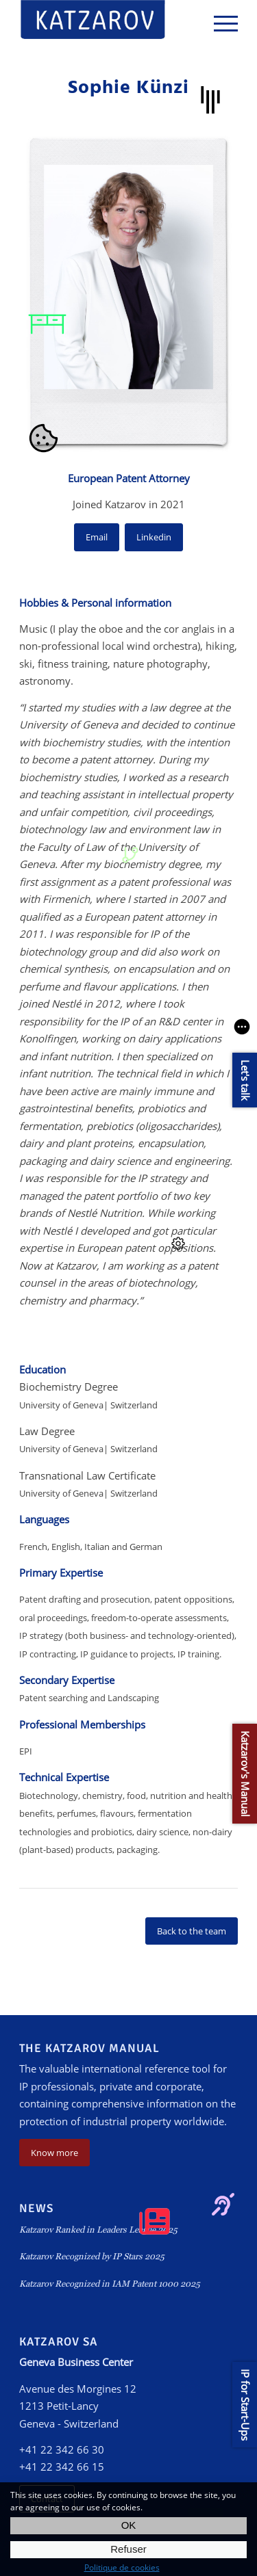 The width and height of the screenshot is (257, 2576). I want to click on view repository branches, so click(130, 855).